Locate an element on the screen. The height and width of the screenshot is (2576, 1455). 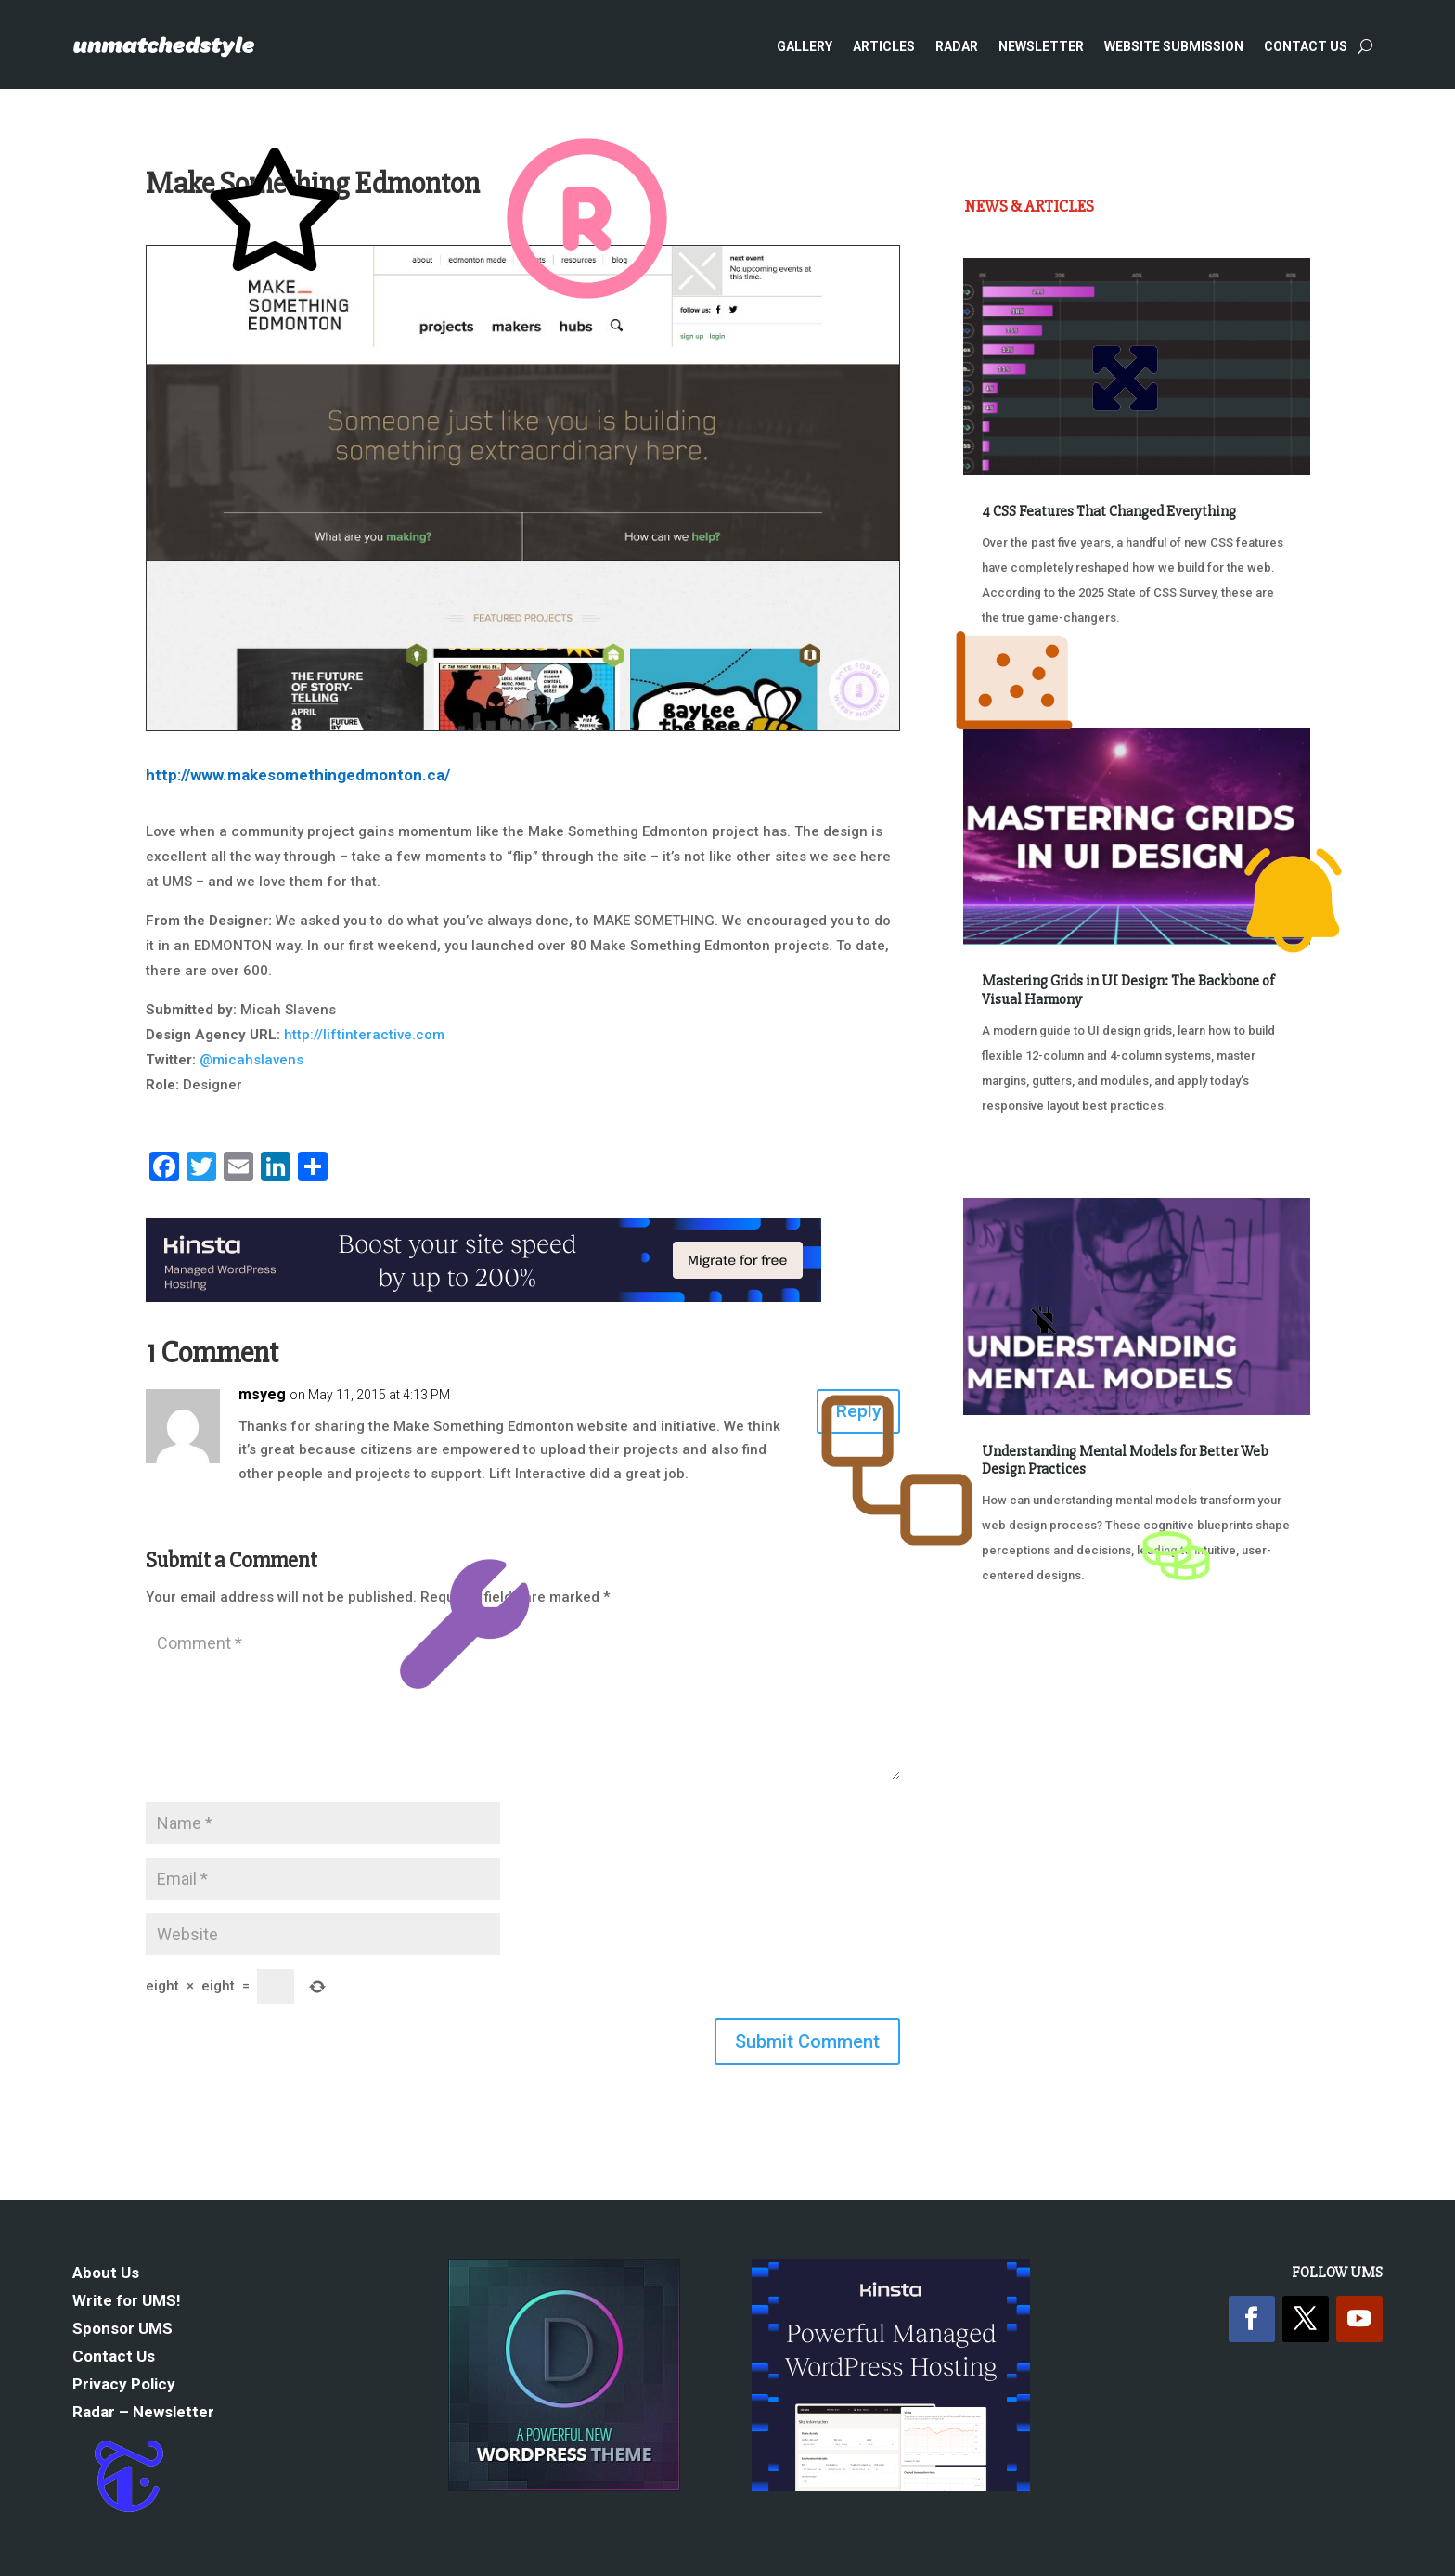
indicates new notifications or alerts is located at coordinates (1293, 902).